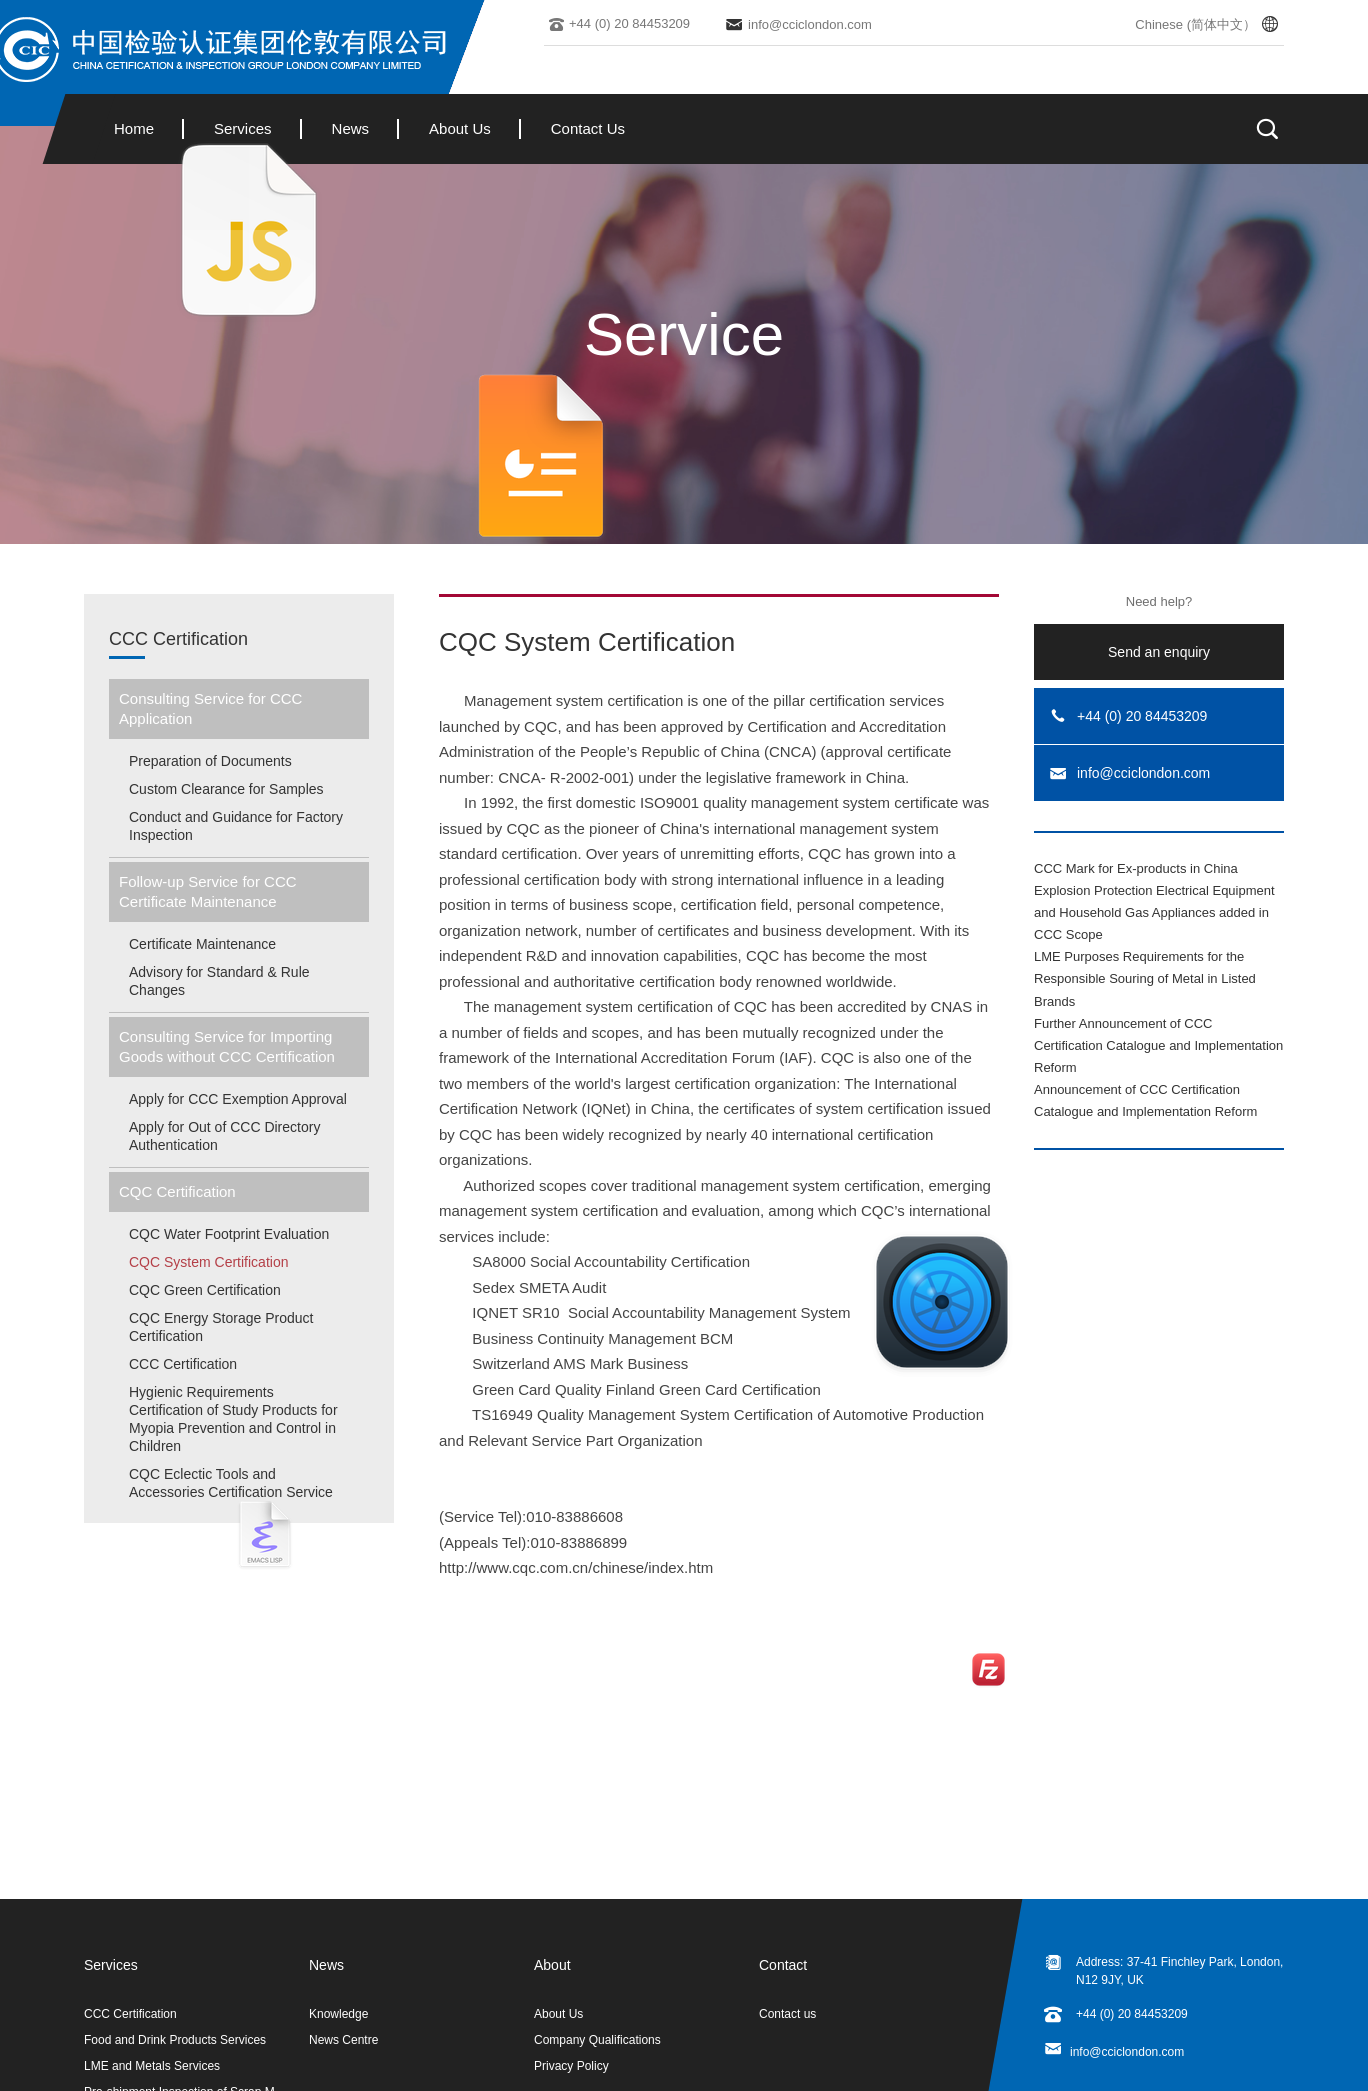 This screenshot has height=2091, width=1368. I want to click on an emacs lisp source code file, so click(265, 1535).